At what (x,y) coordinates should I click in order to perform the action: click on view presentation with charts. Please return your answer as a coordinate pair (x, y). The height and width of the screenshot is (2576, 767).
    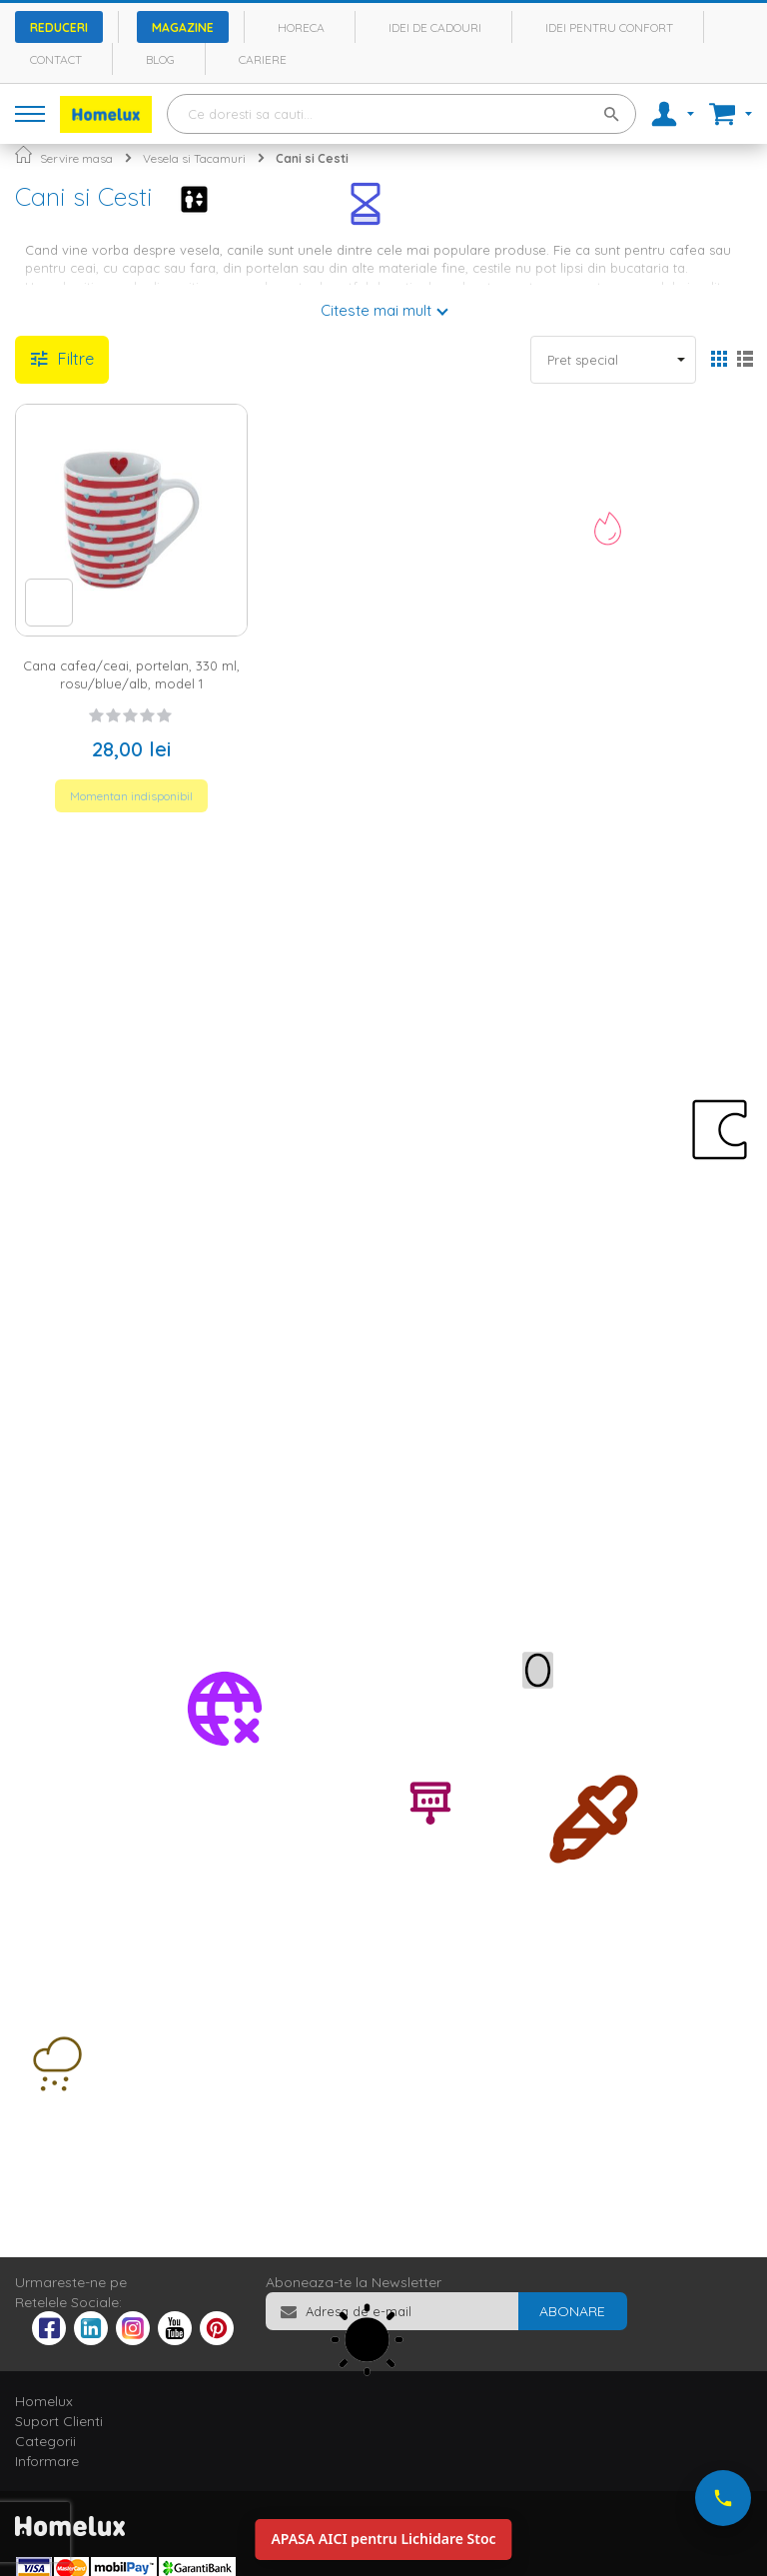
    Looking at the image, I should click on (430, 1801).